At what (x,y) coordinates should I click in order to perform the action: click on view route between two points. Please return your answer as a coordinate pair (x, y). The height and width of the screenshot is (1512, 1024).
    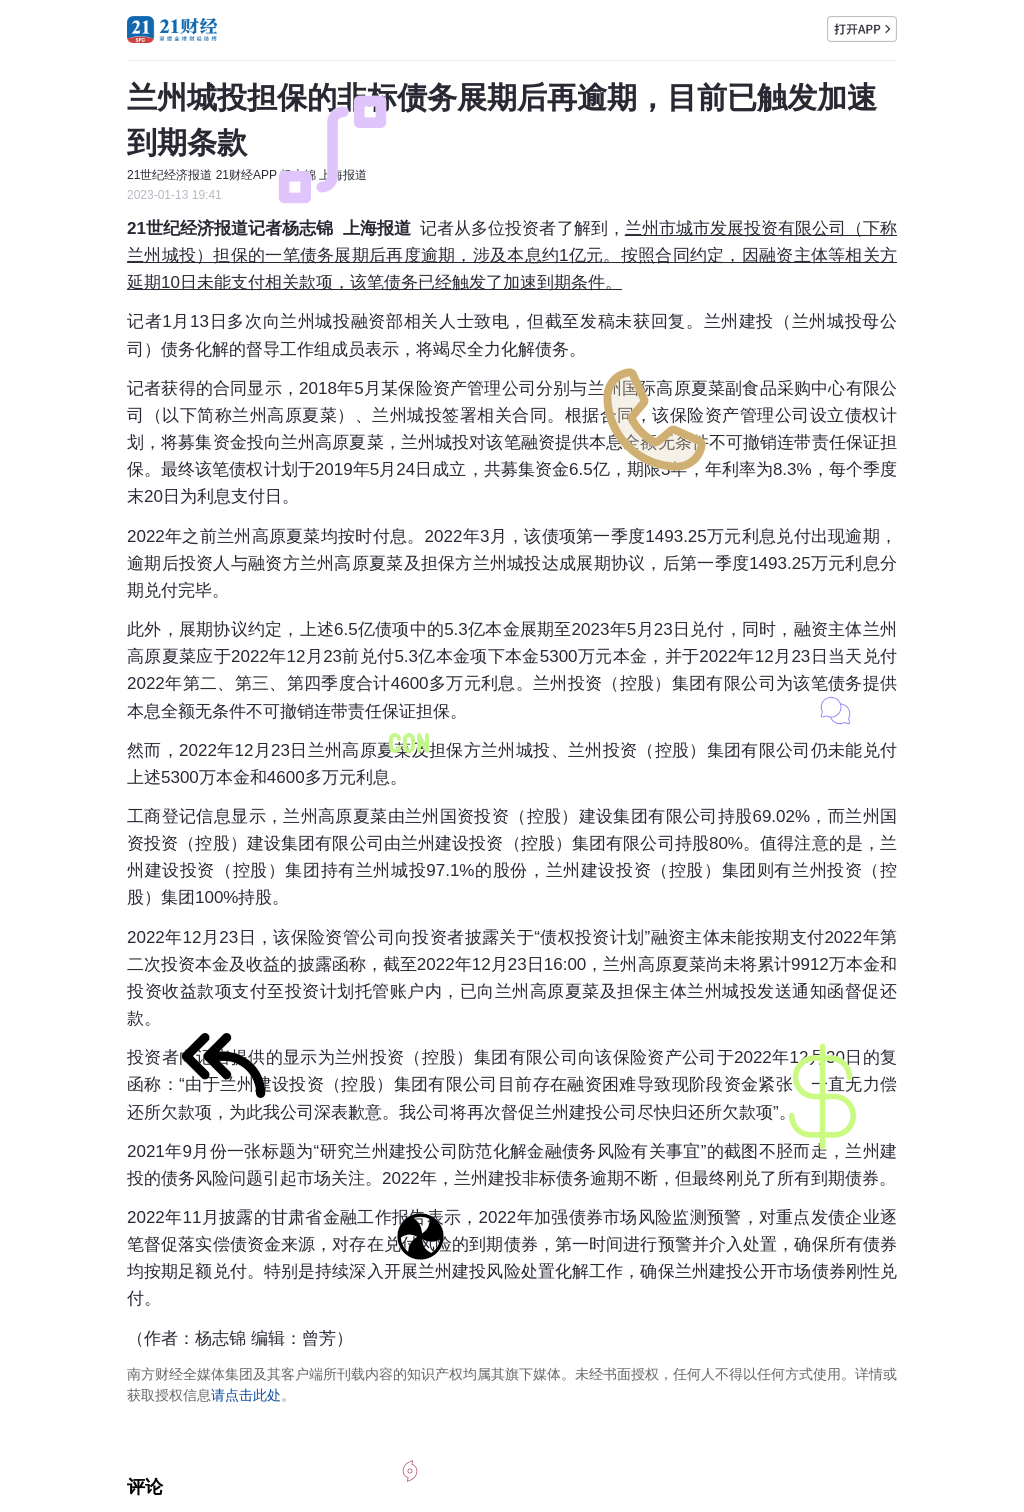
    Looking at the image, I should click on (332, 149).